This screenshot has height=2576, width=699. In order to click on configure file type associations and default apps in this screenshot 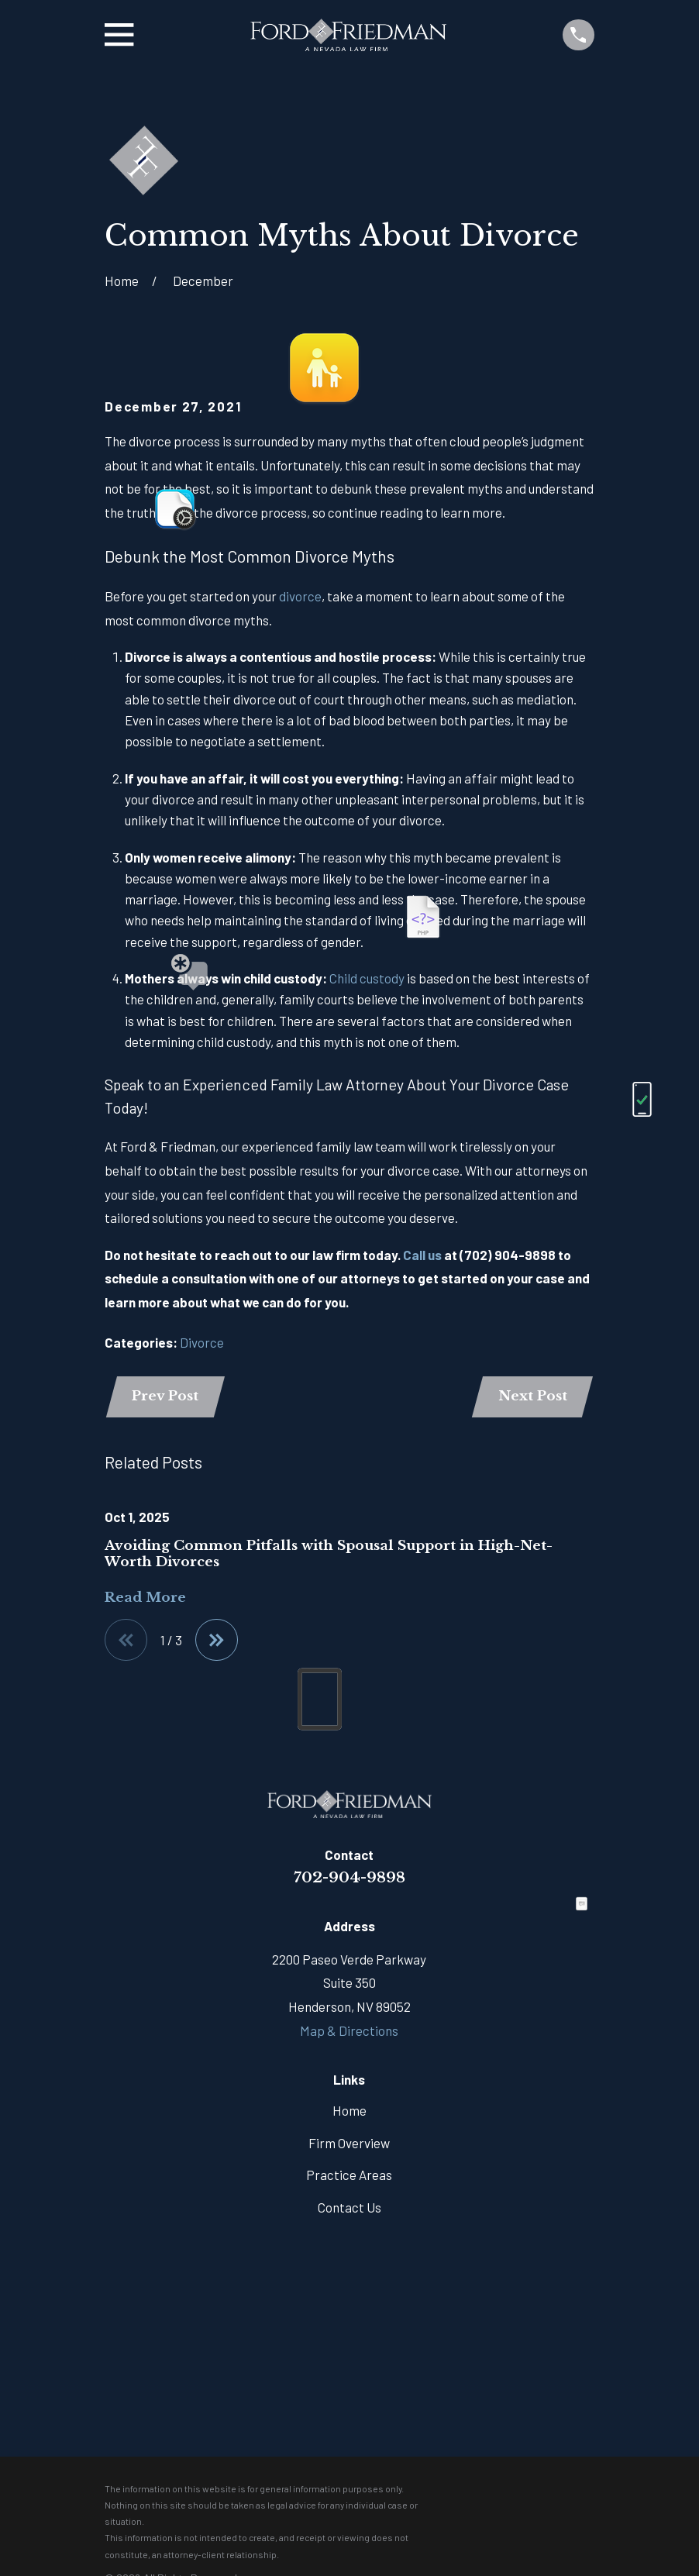, I will do `click(174, 508)`.